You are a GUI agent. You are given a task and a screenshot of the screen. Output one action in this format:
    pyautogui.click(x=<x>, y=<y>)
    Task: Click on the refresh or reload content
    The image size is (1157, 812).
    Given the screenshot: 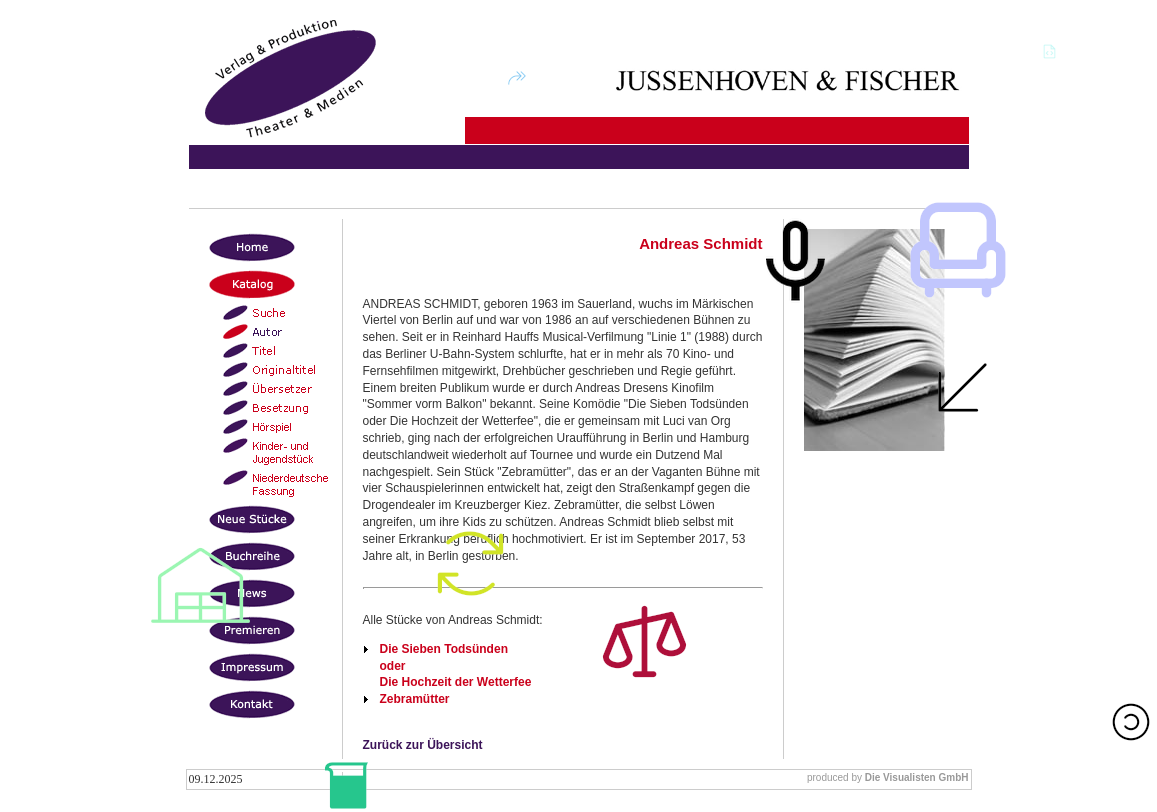 What is the action you would take?
    pyautogui.click(x=470, y=563)
    